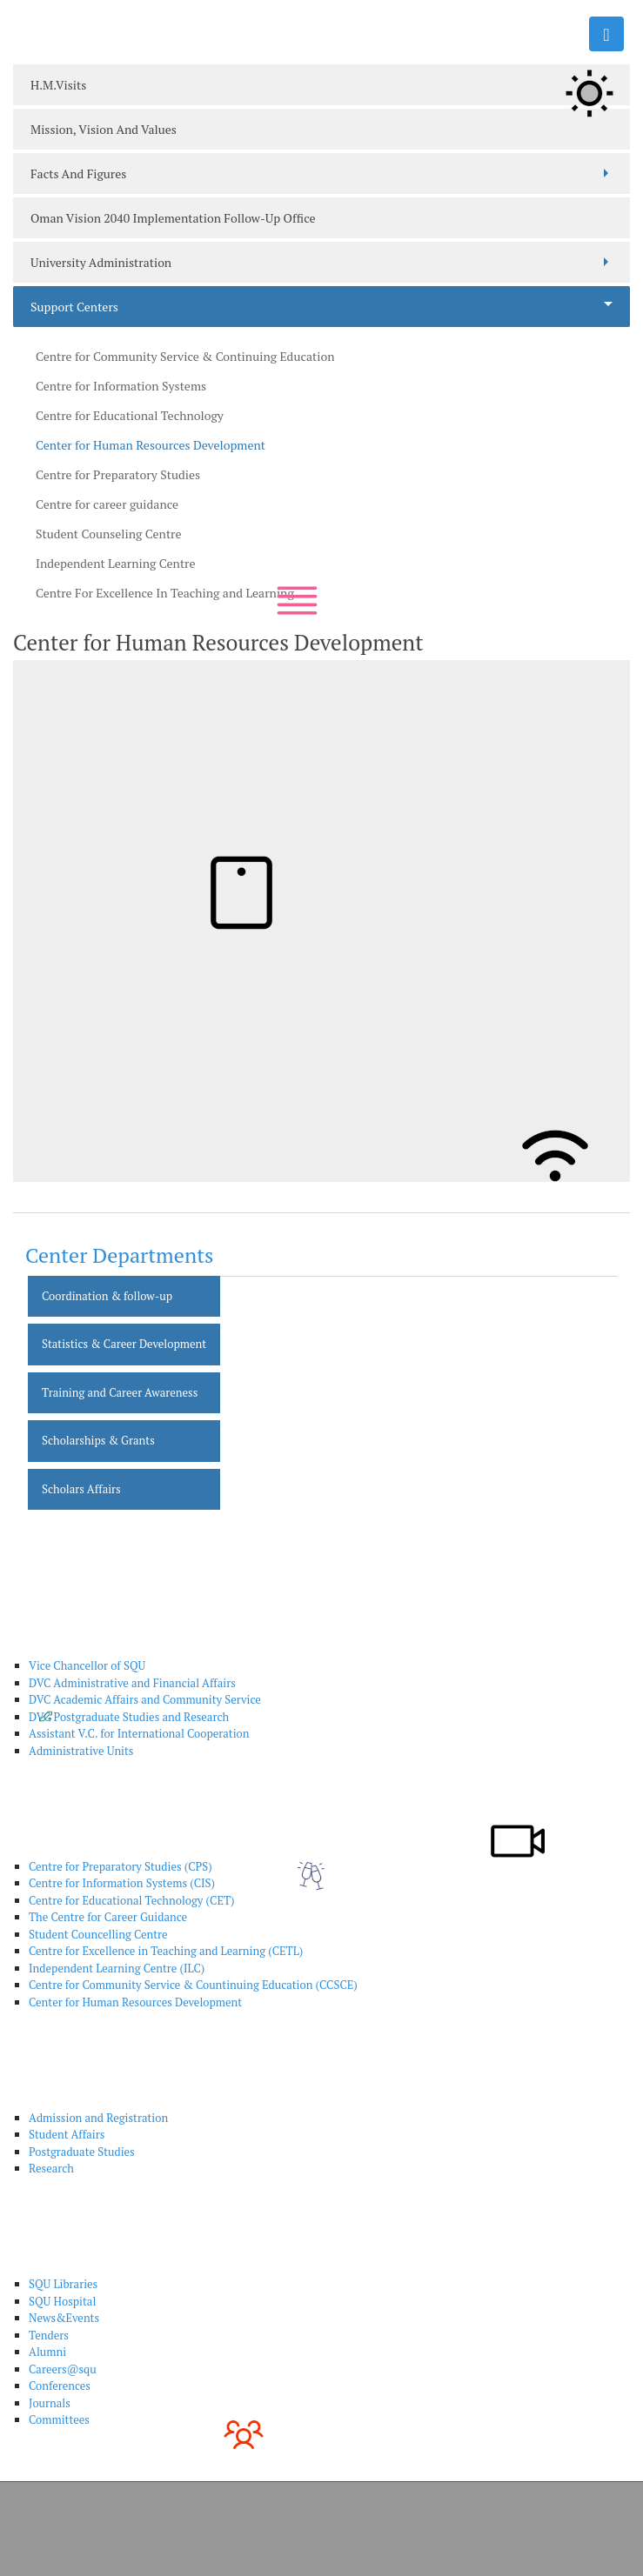 The width and height of the screenshot is (643, 2576). I want to click on toggle light mode or bright theme, so click(589, 94).